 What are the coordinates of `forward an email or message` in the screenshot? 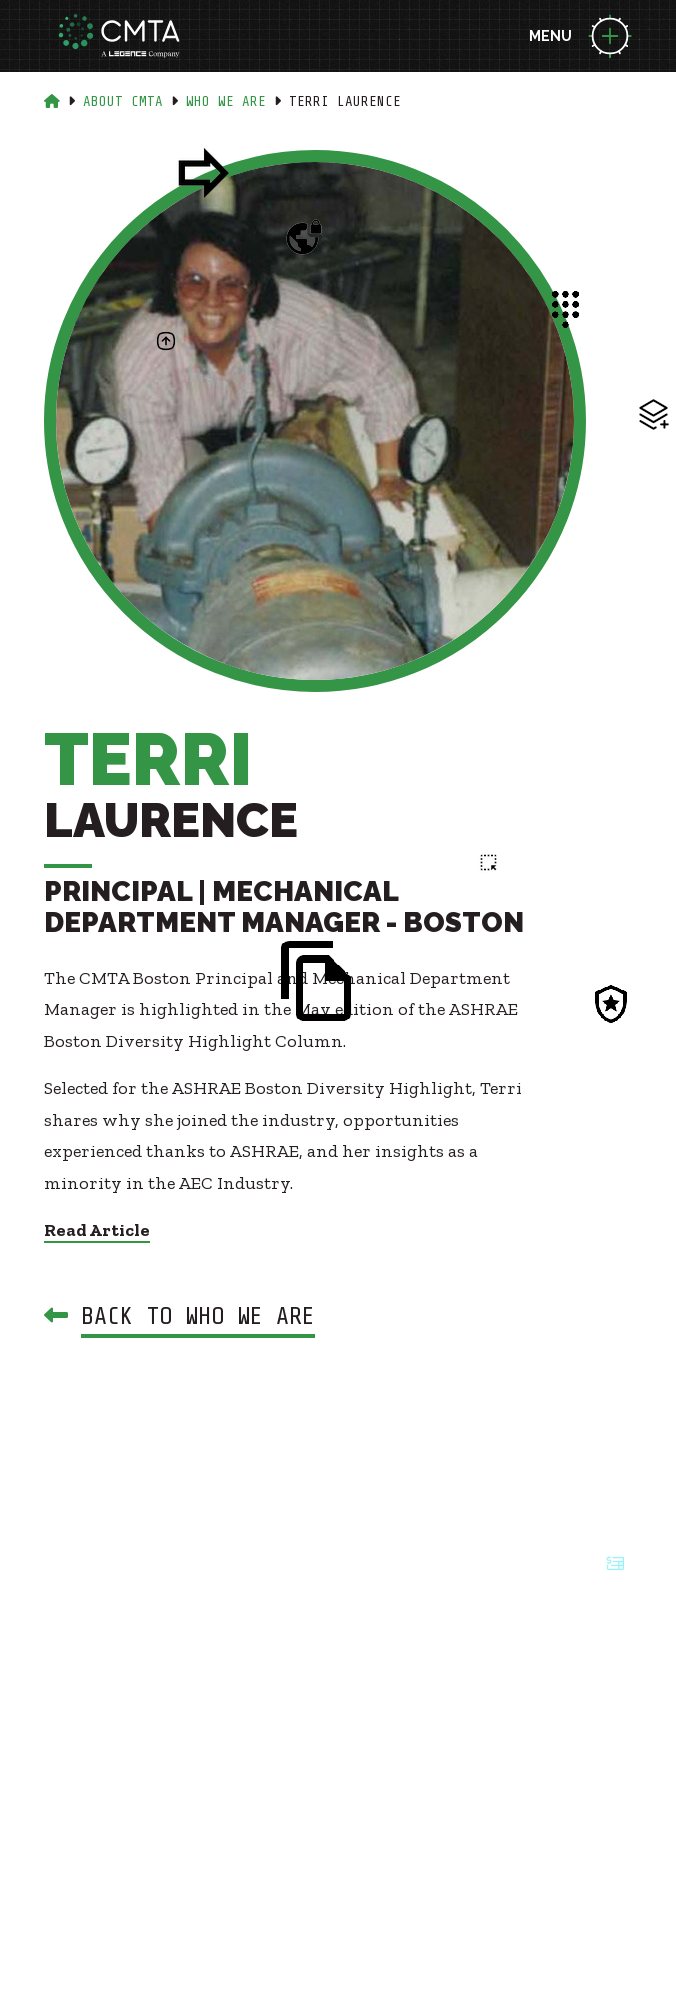 It's located at (204, 173).